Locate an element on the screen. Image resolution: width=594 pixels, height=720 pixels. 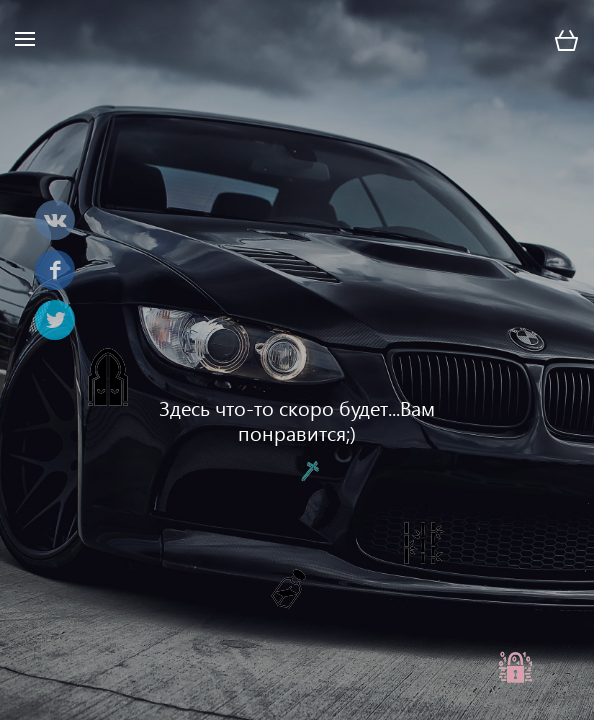
potion or consumable item in inventory is located at coordinates (289, 589).